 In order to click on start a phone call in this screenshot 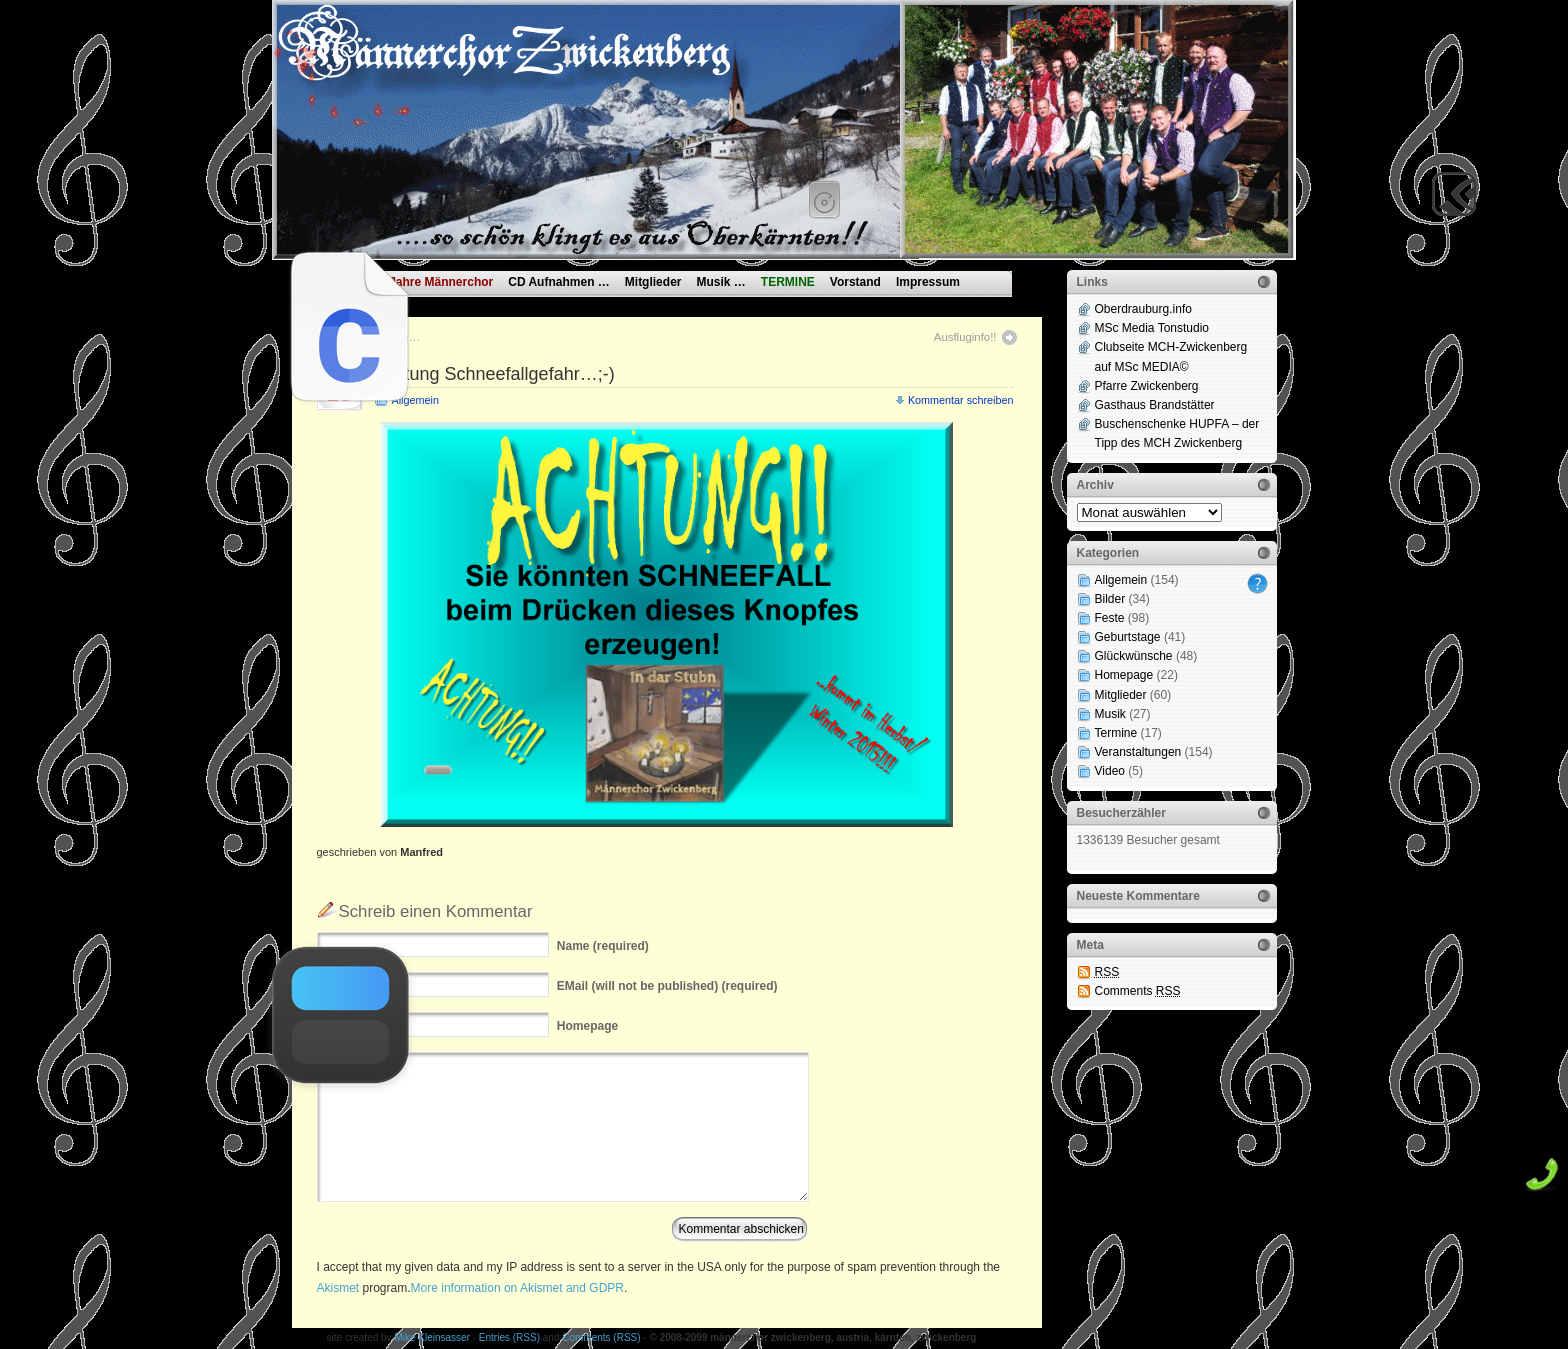, I will do `click(1541, 1175)`.